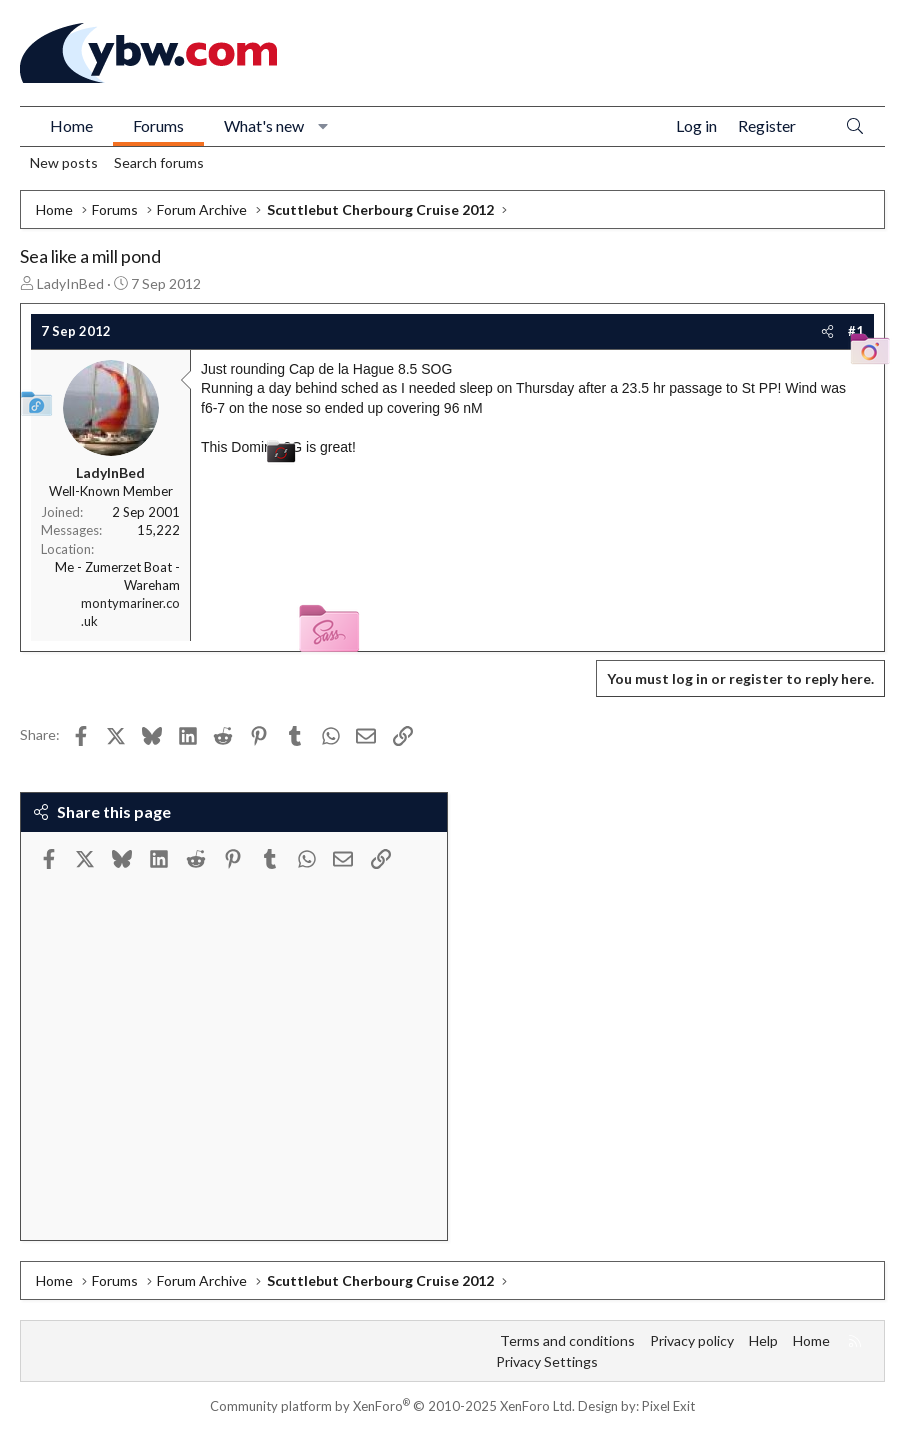 This screenshot has width=905, height=1430. What do you see at coordinates (36, 404) in the screenshot?
I see `folder containing fedora linux system files` at bounding box center [36, 404].